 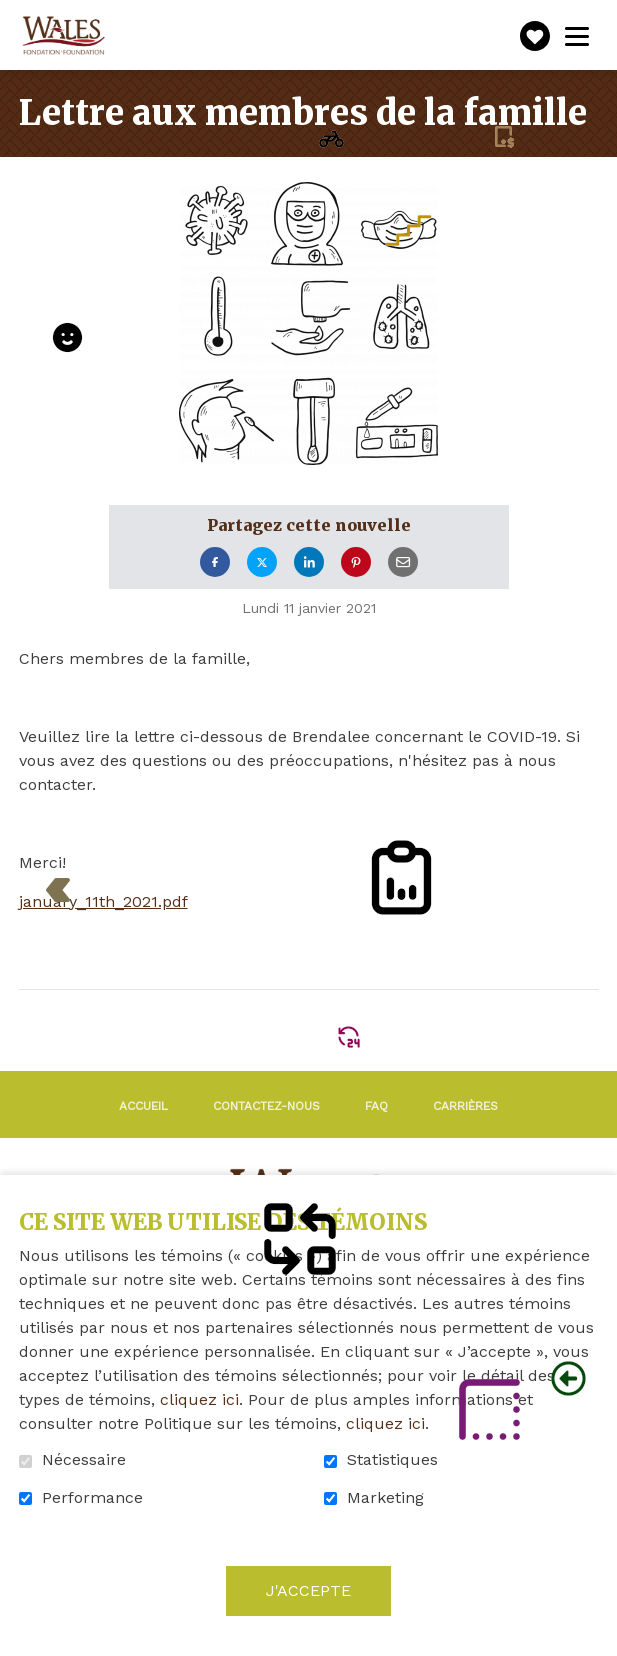 I want to click on go back to the previous screen, so click(x=568, y=1378).